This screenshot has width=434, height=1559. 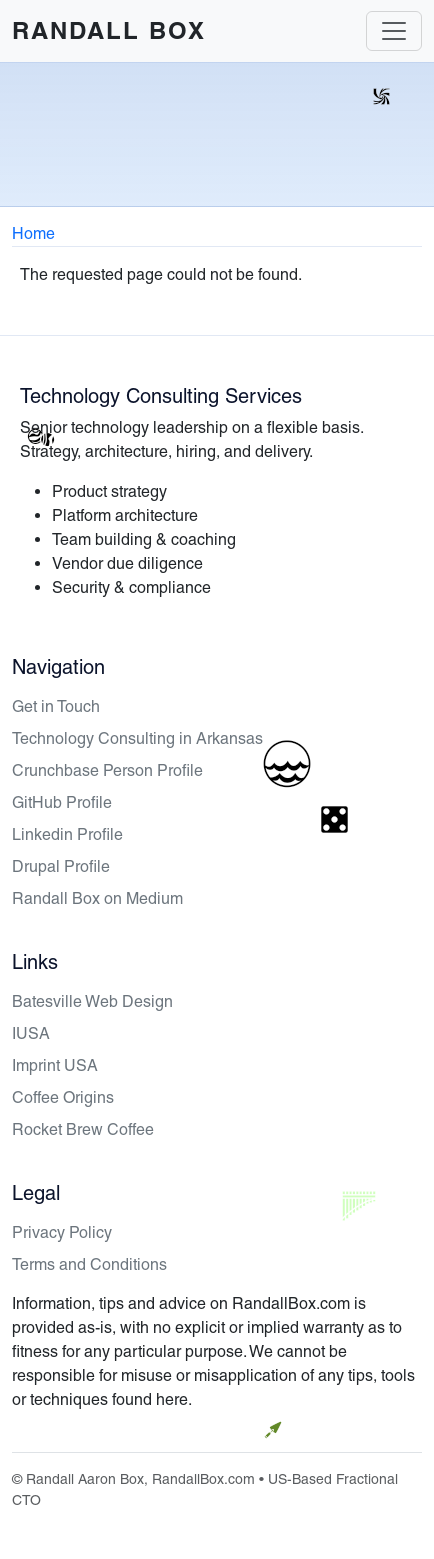 What do you see at coordinates (41, 434) in the screenshot?
I see `play a marble game` at bounding box center [41, 434].